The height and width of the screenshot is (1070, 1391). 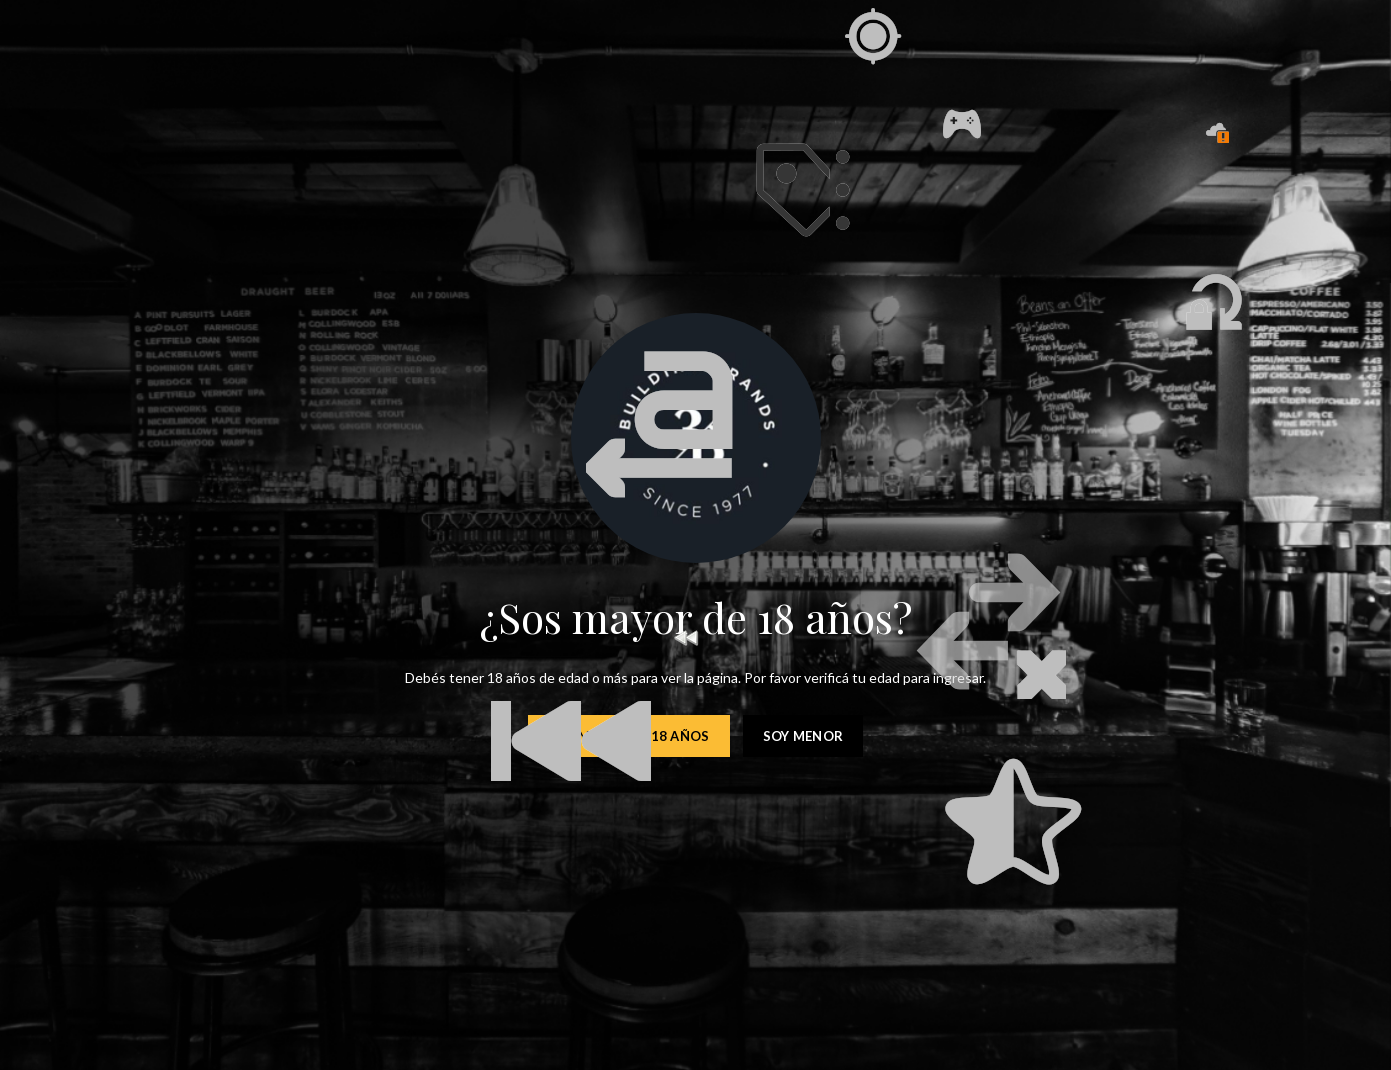 What do you see at coordinates (803, 190) in the screenshot?
I see `view or manage music tags` at bounding box center [803, 190].